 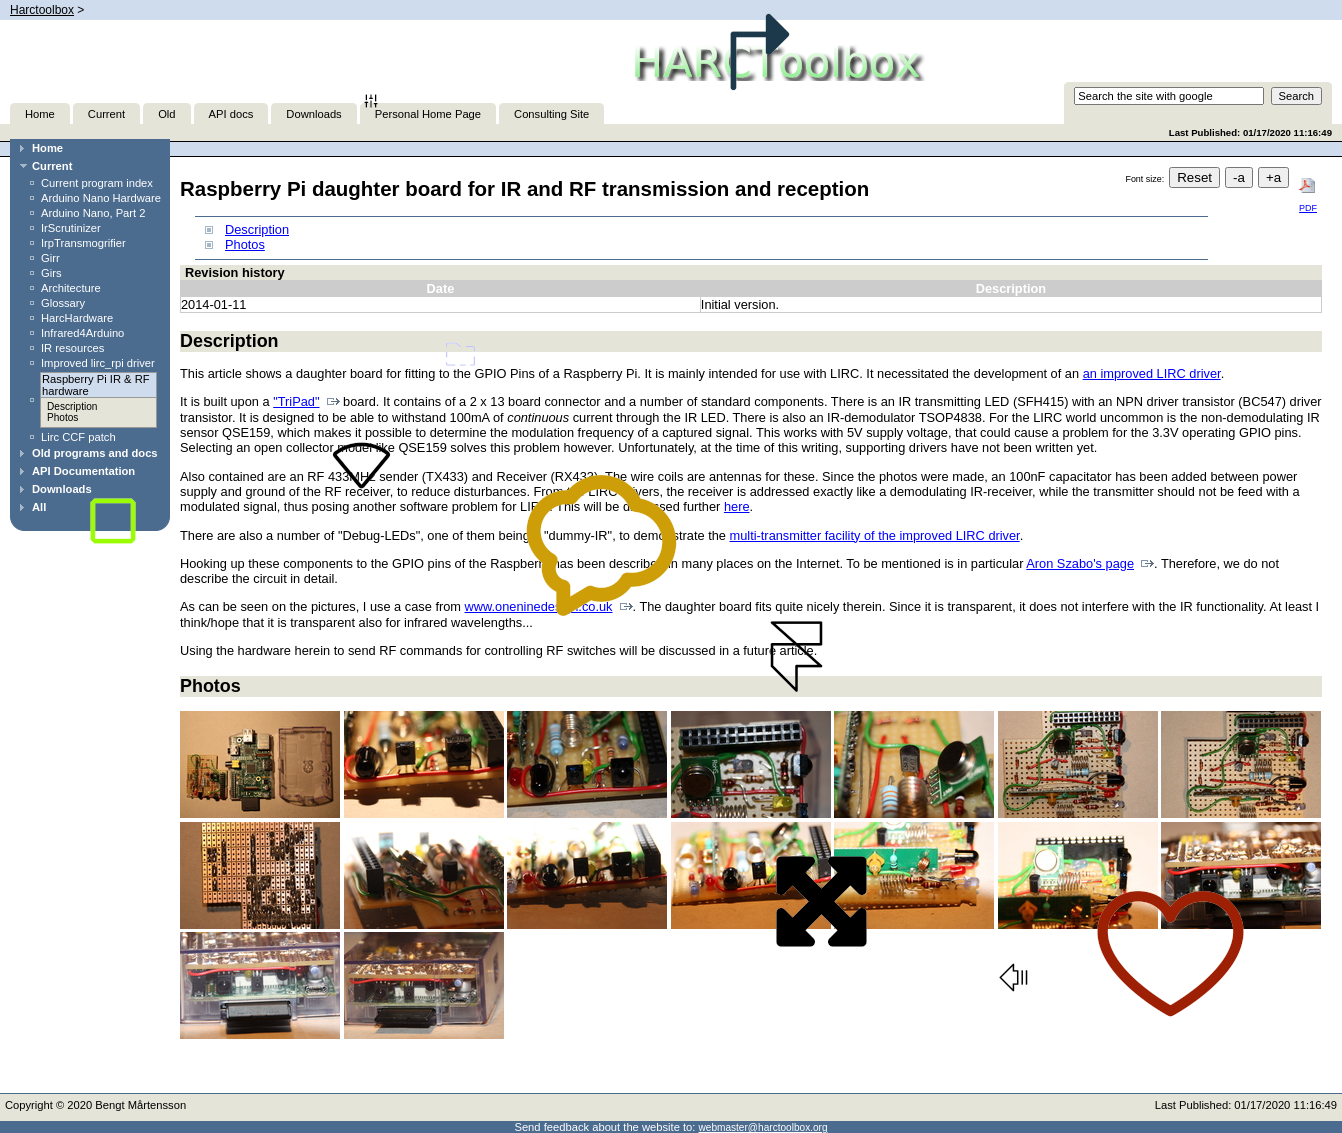 I want to click on forward or share content, so click(x=754, y=52).